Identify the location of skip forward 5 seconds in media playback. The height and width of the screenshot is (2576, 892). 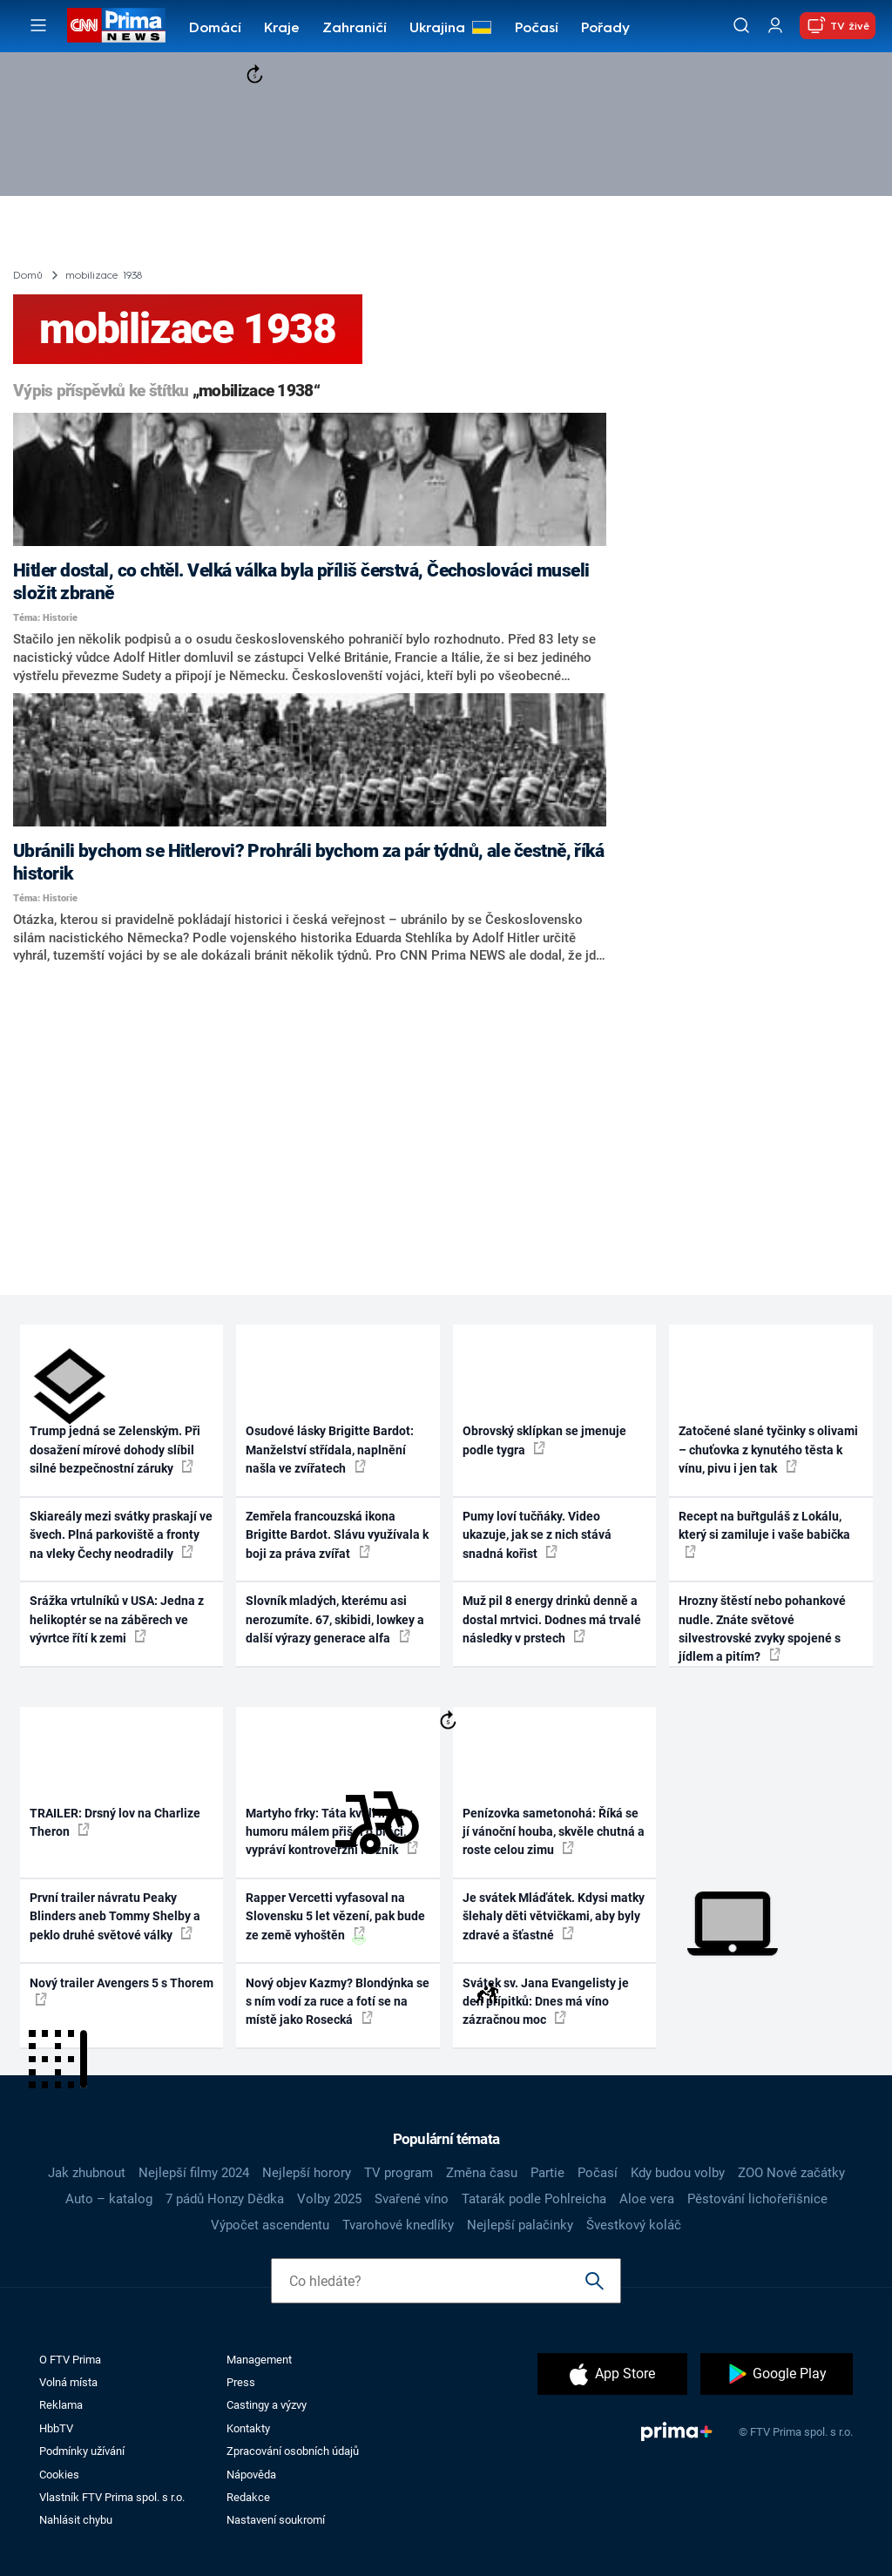
(448, 1720).